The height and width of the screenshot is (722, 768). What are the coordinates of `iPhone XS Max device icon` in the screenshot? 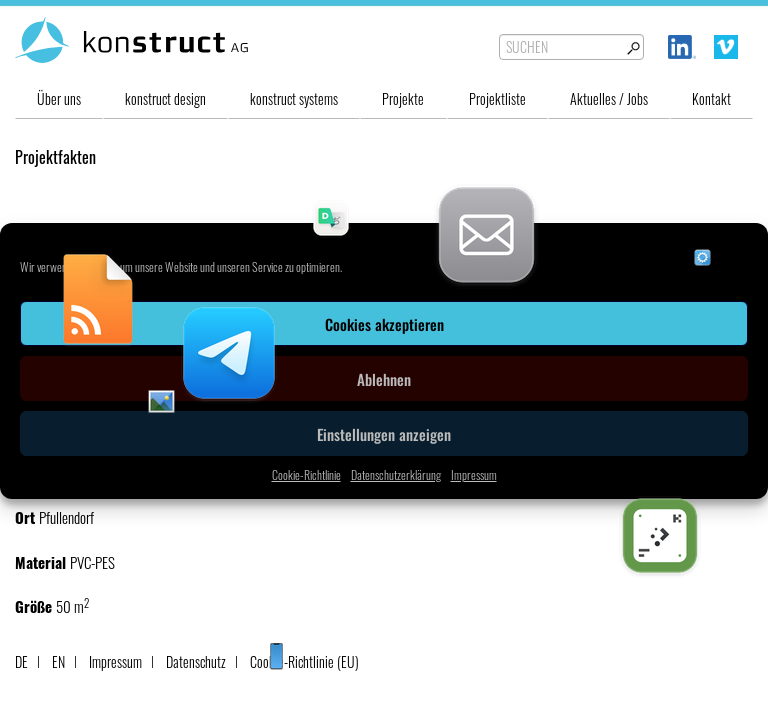 It's located at (276, 656).